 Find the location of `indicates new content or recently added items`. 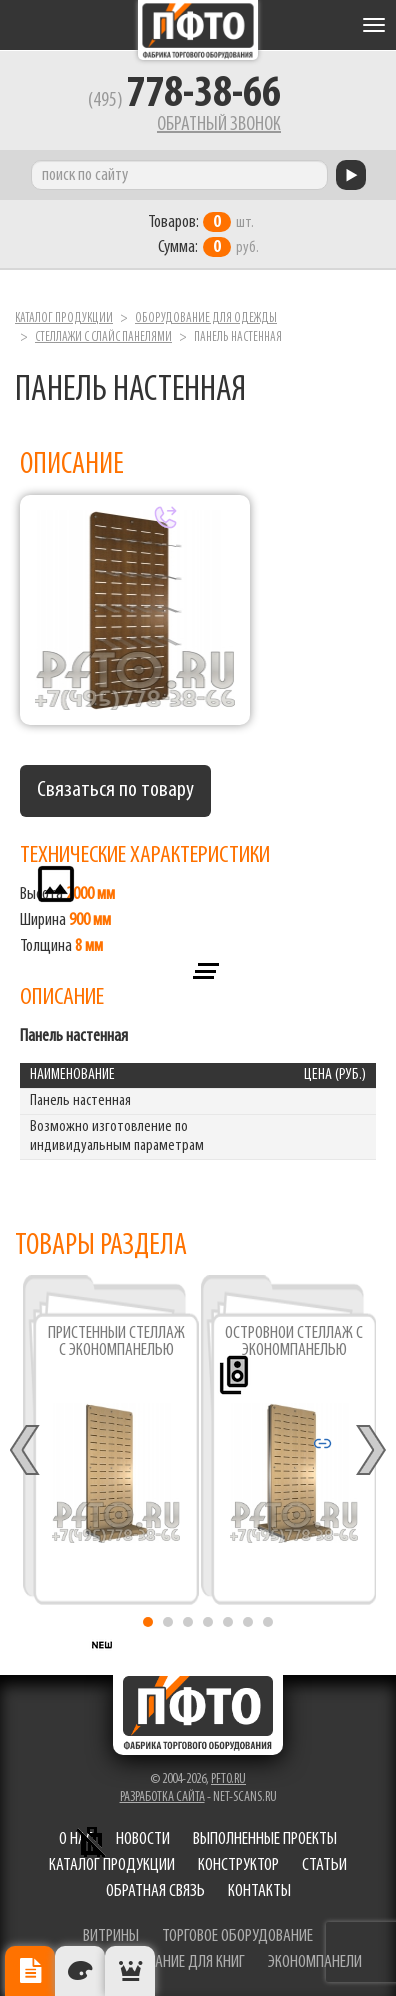

indicates new content or recently added items is located at coordinates (102, 1645).